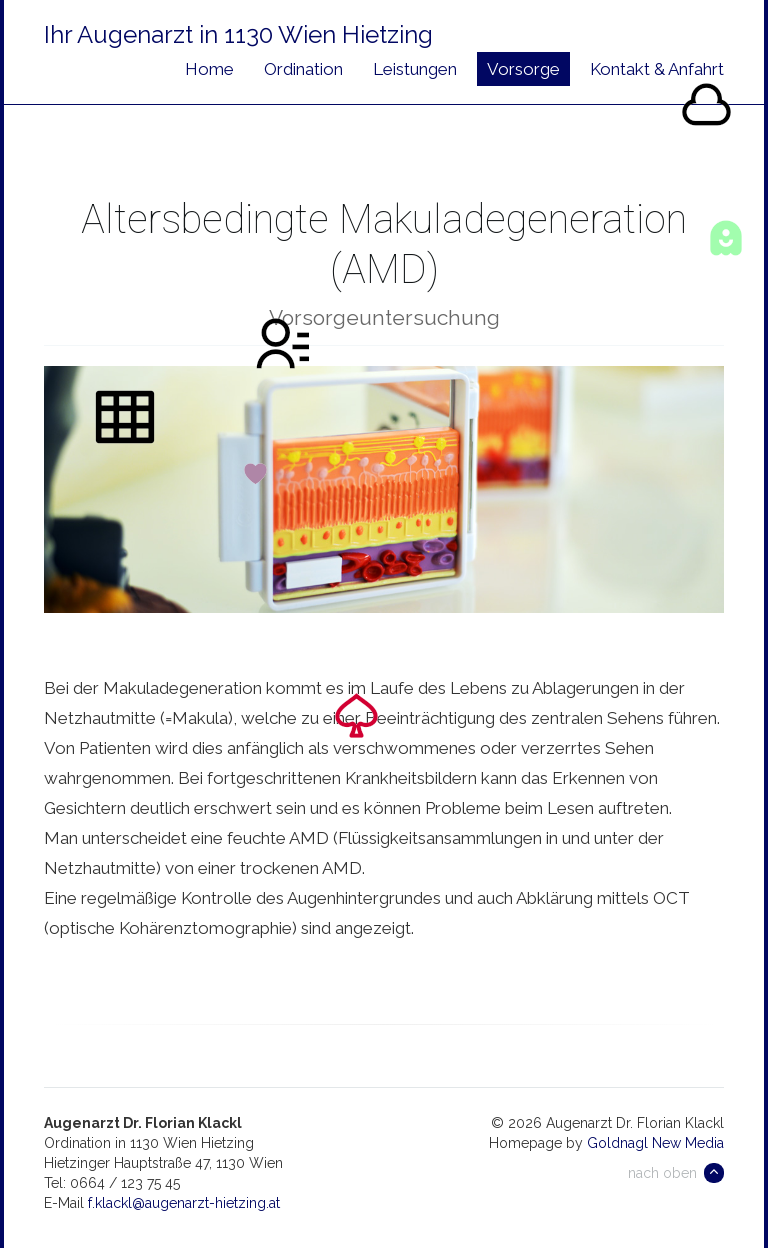 This screenshot has width=768, height=1248. What do you see at coordinates (280, 344) in the screenshot?
I see `access your contacts list` at bounding box center [280, 344].